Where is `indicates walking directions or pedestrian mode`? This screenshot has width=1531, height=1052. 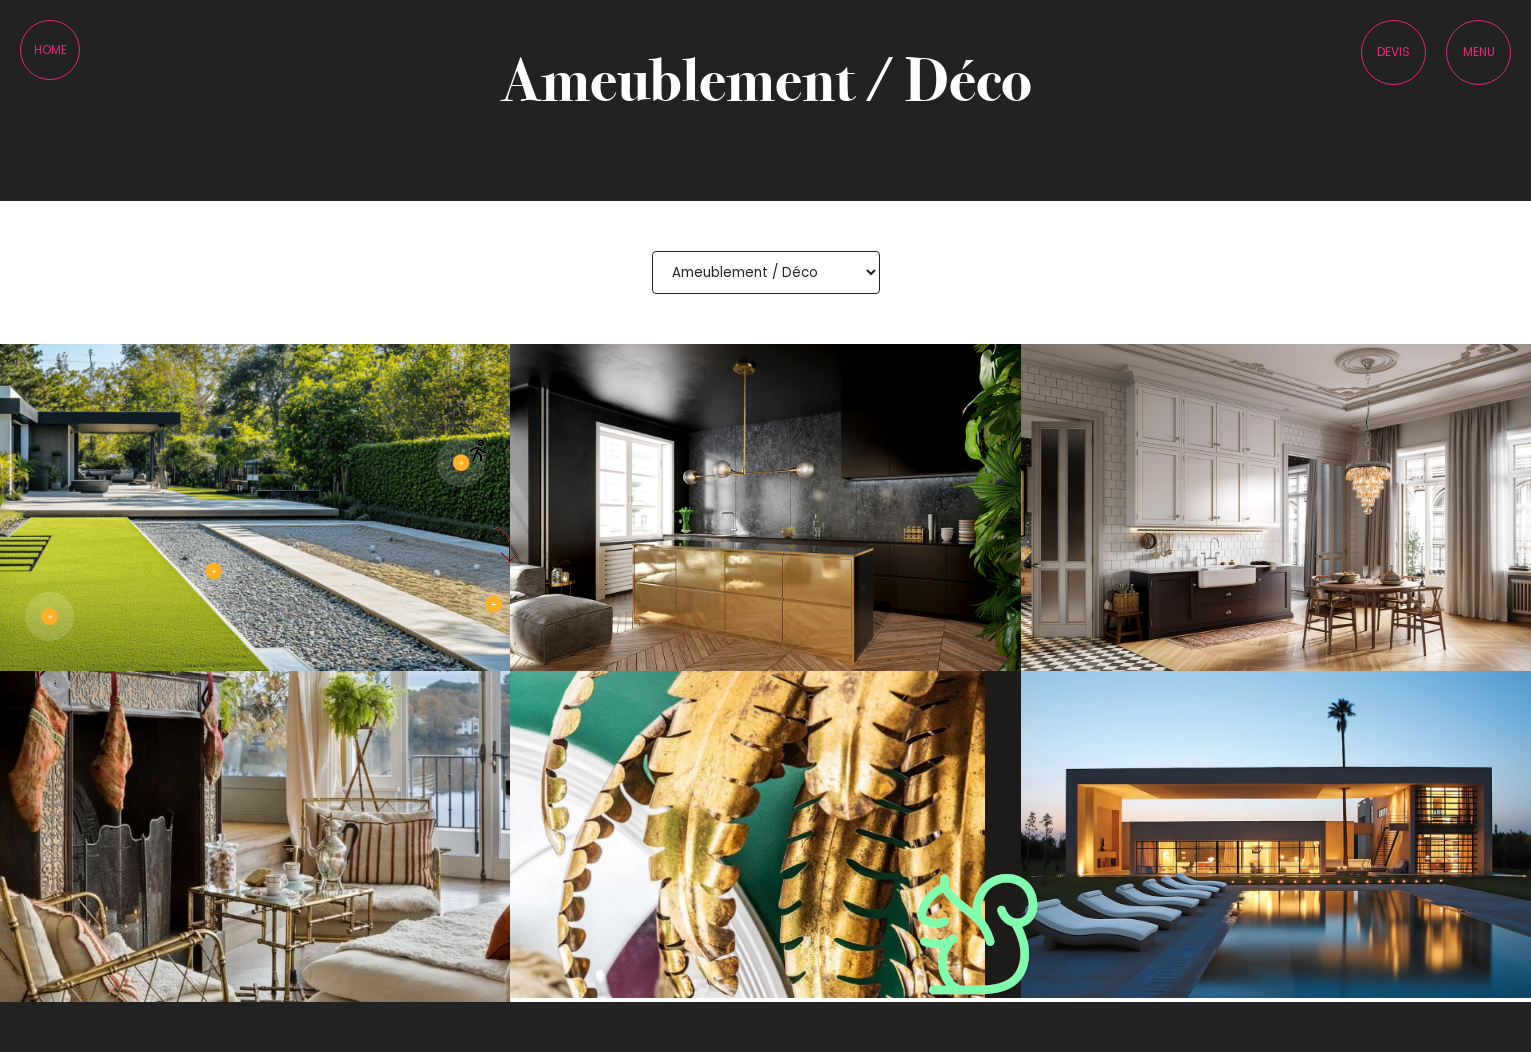
indicates walking directions or pedestrian mode is located at coordinates (478, 450).